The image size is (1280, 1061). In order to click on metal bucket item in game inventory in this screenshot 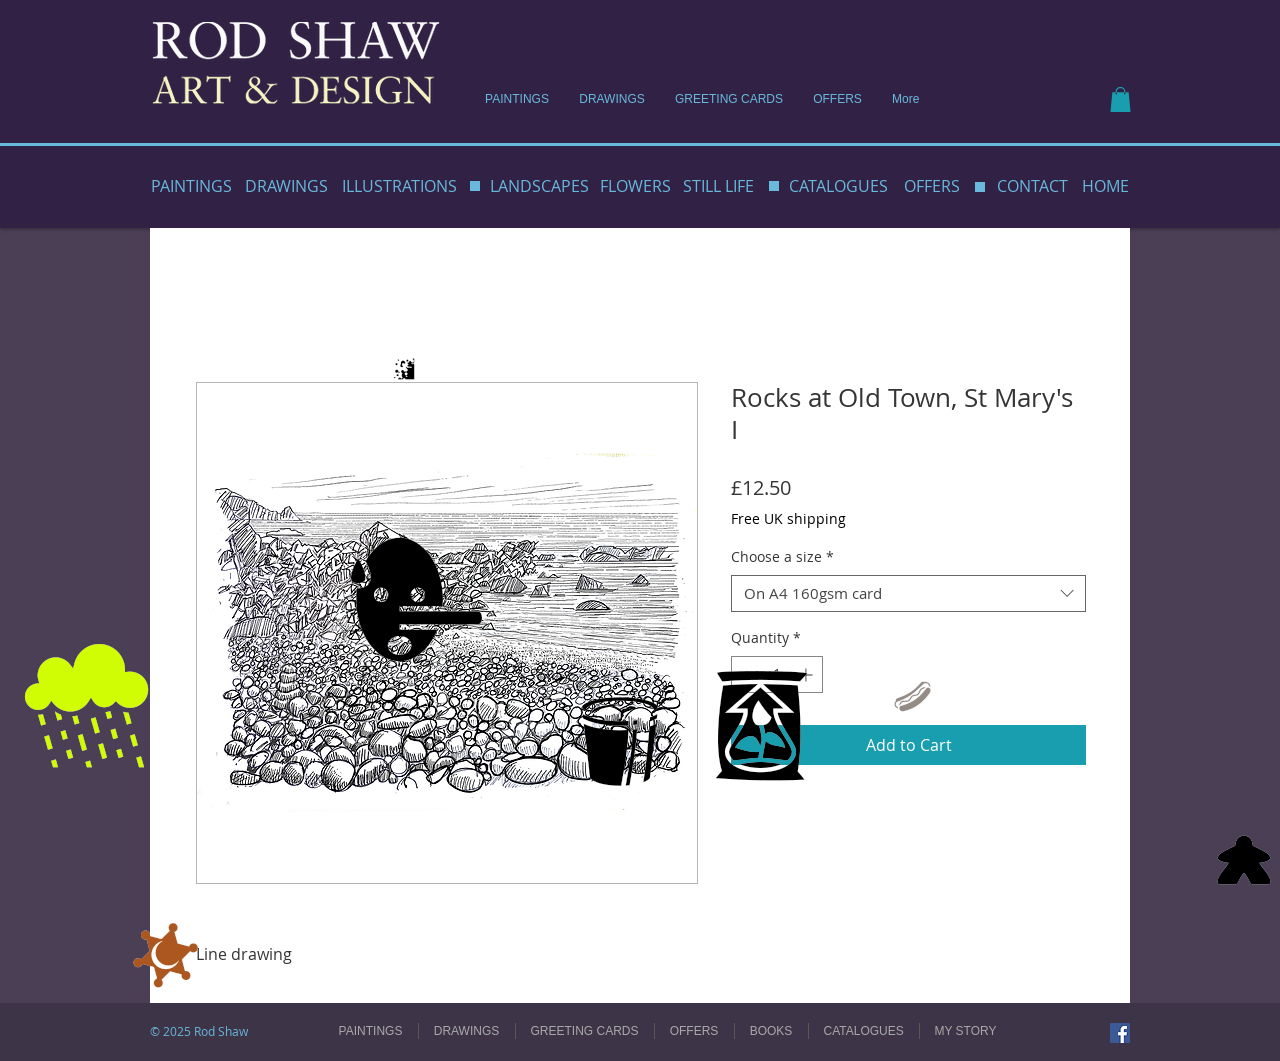, I will do `click(620, 727)`.